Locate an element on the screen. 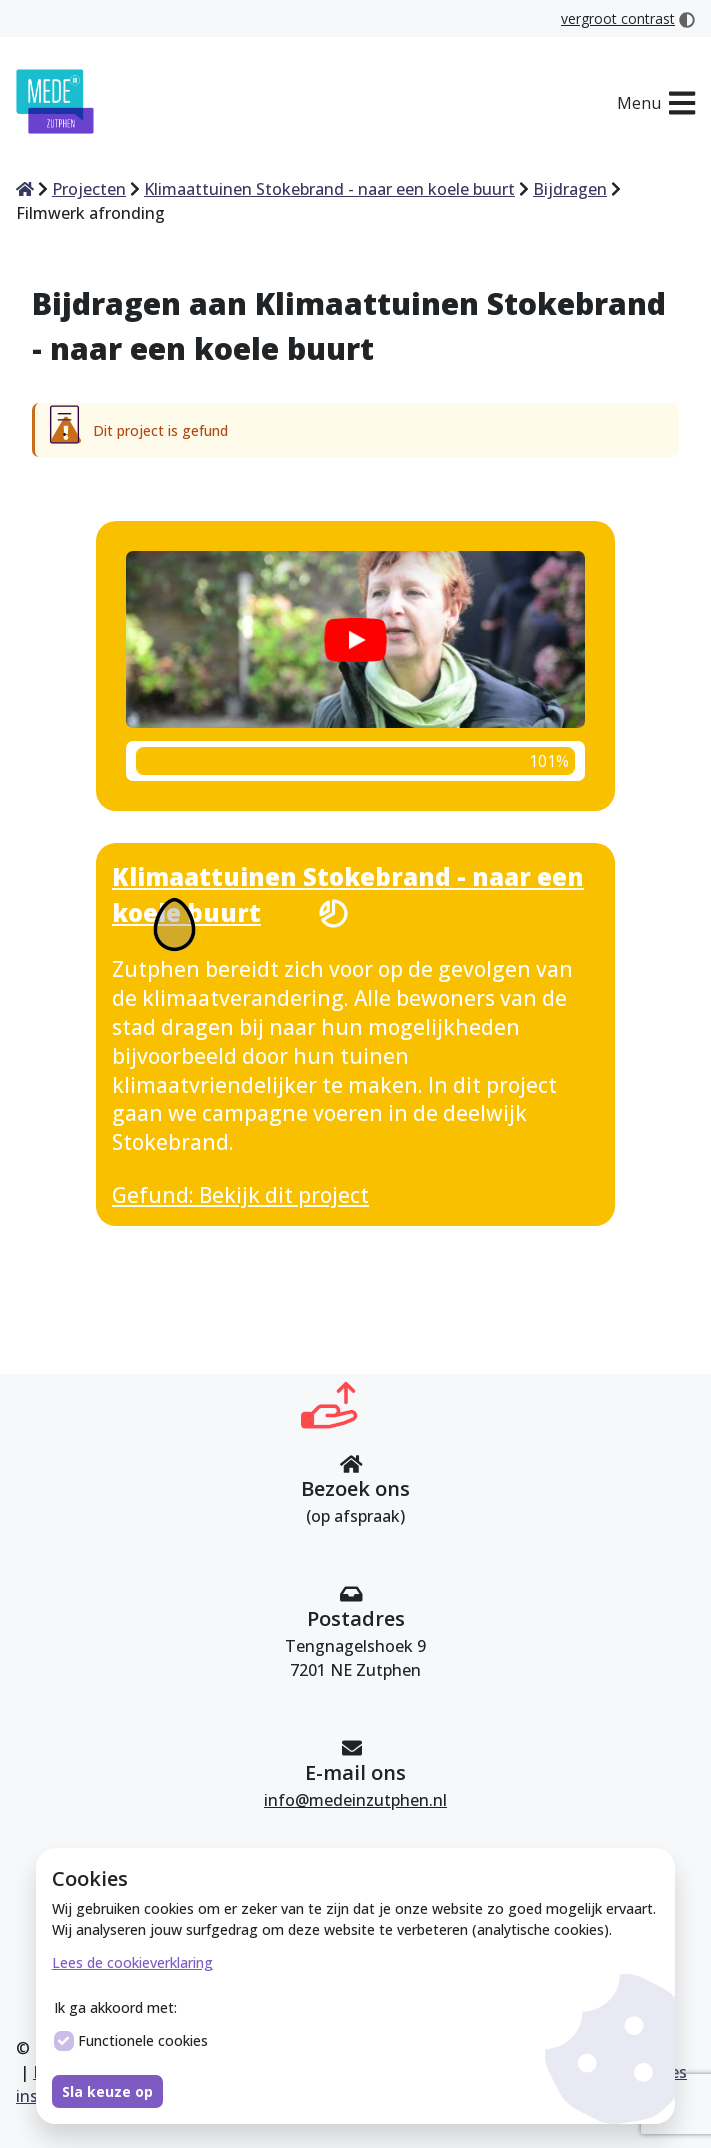 The image size is (711, 2148). upload or send a file is located at coordinates (331, 1408).